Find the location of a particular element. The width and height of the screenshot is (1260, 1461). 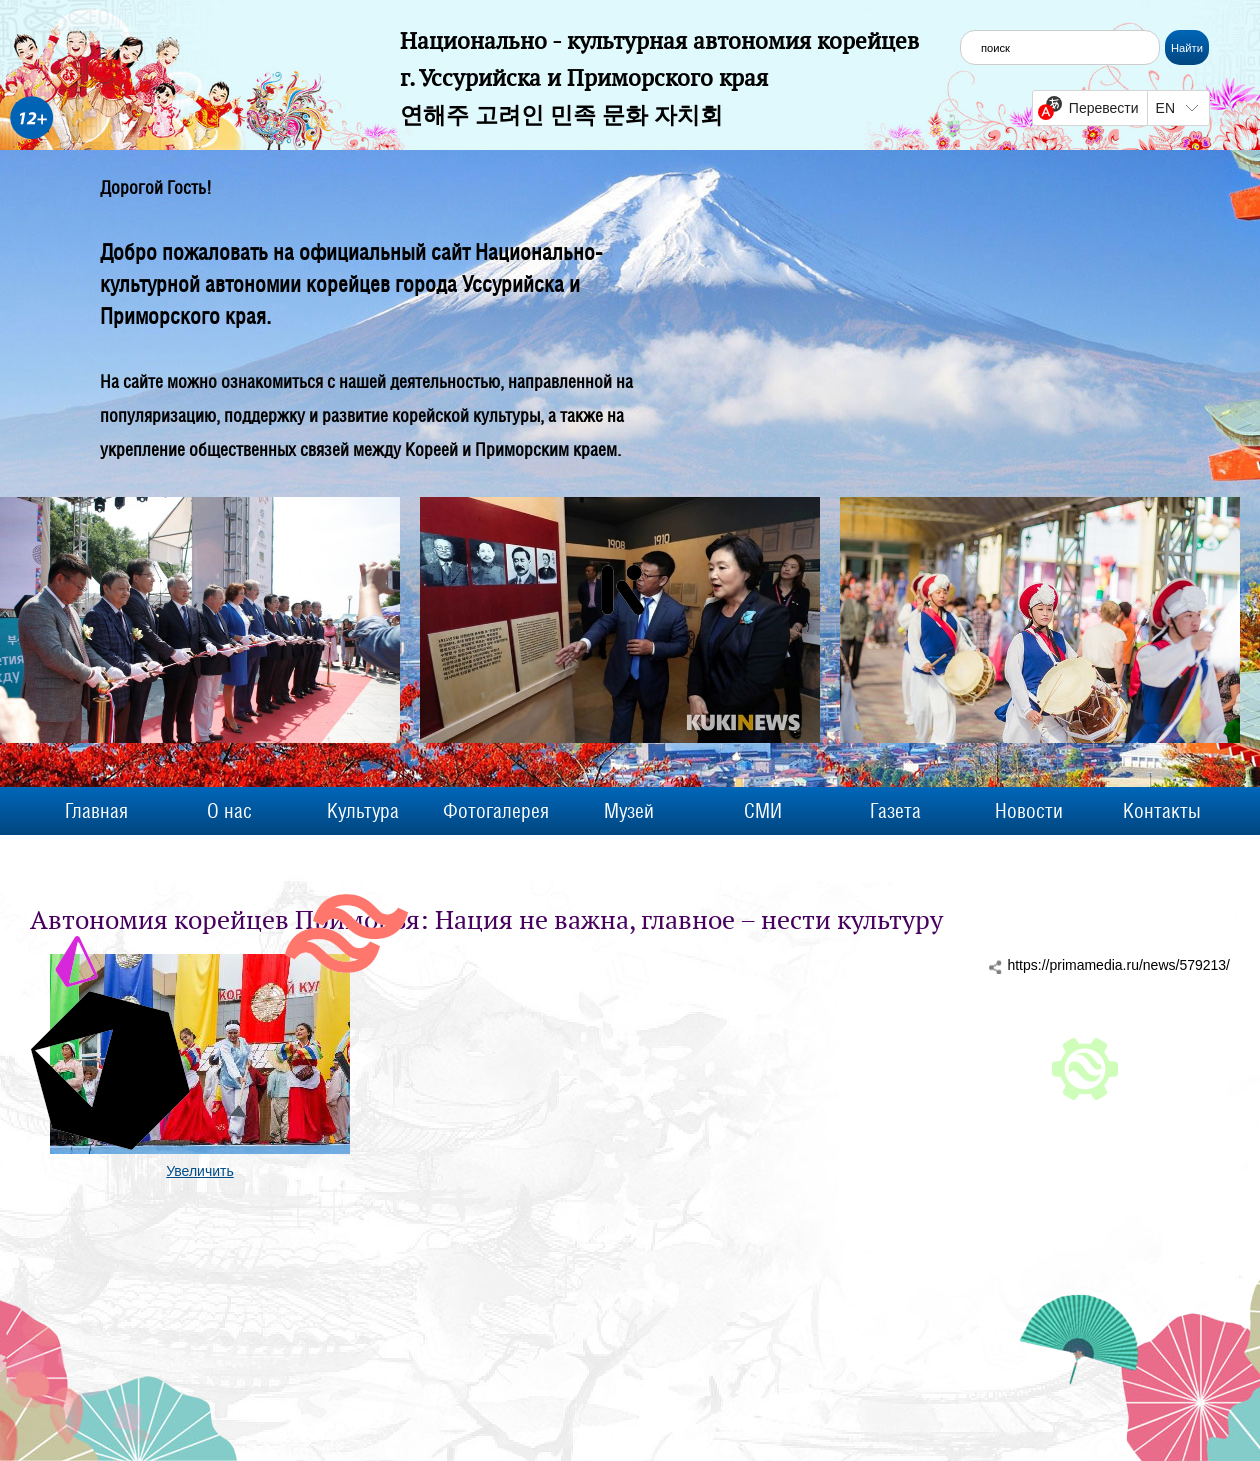

open Google Earth Engine is located at coordinates (1085, 1069).